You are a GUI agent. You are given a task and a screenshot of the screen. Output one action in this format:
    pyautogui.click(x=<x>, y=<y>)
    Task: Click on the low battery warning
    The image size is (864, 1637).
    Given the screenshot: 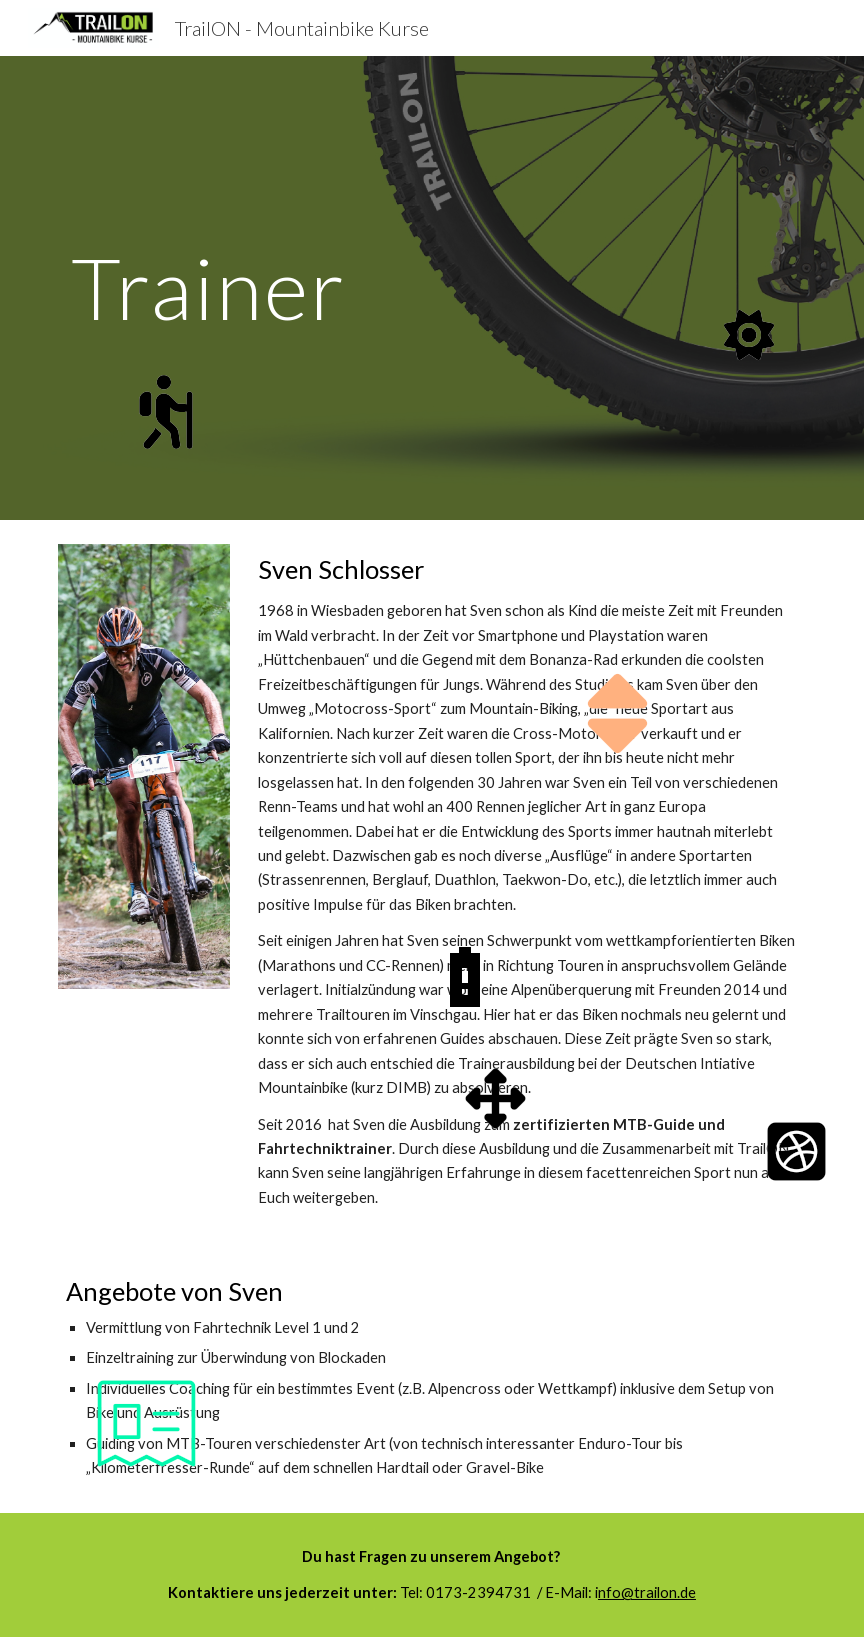 What is the action you would take?
    pyautogui.click(x=465, y=977)
    